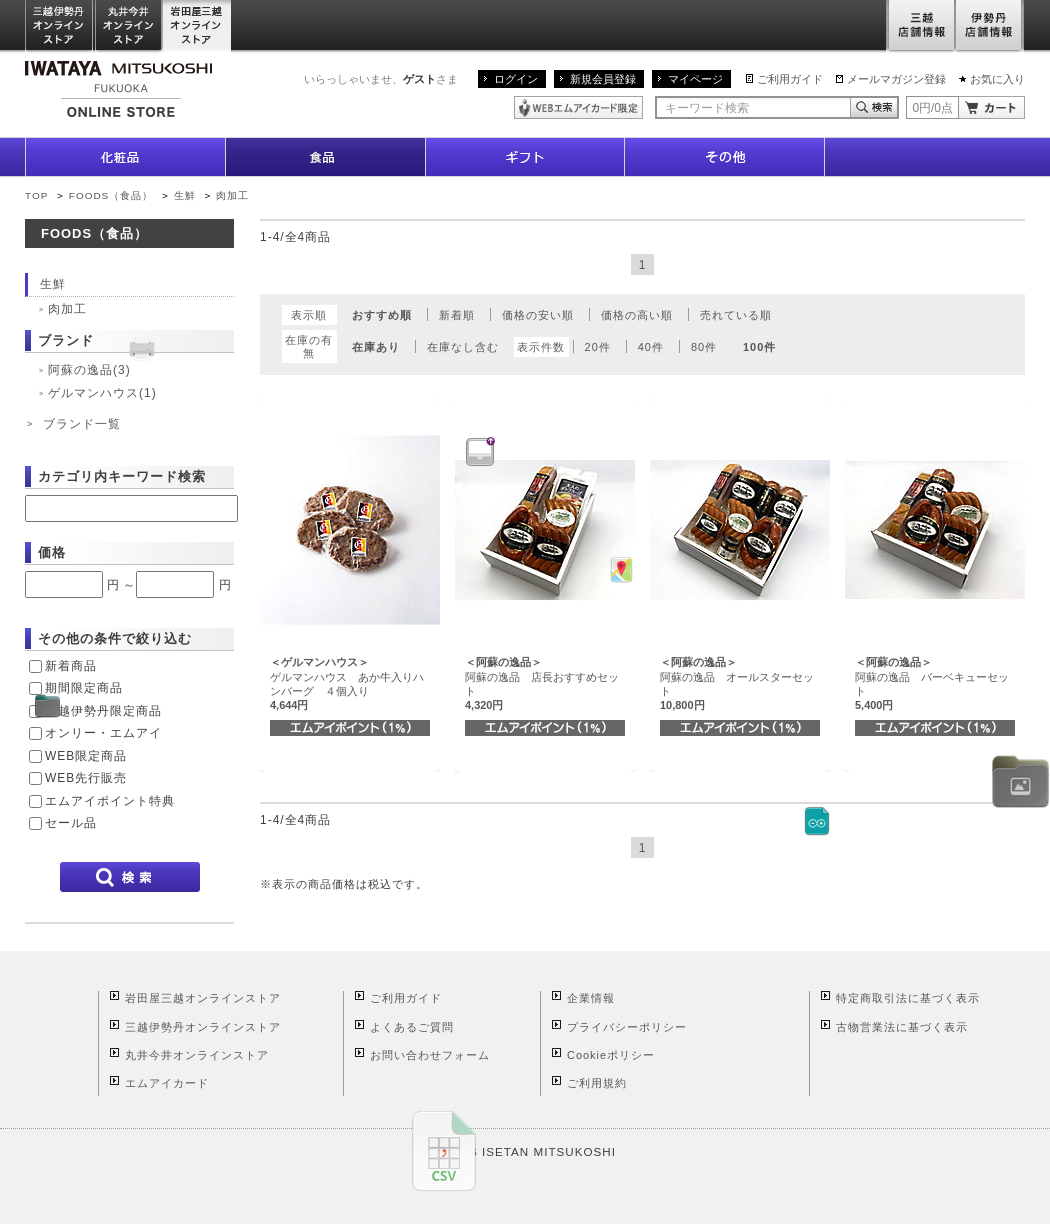 This screenshot has width=1050, height=1224. I want to click on open your pictures folder, so click(1020, 781).